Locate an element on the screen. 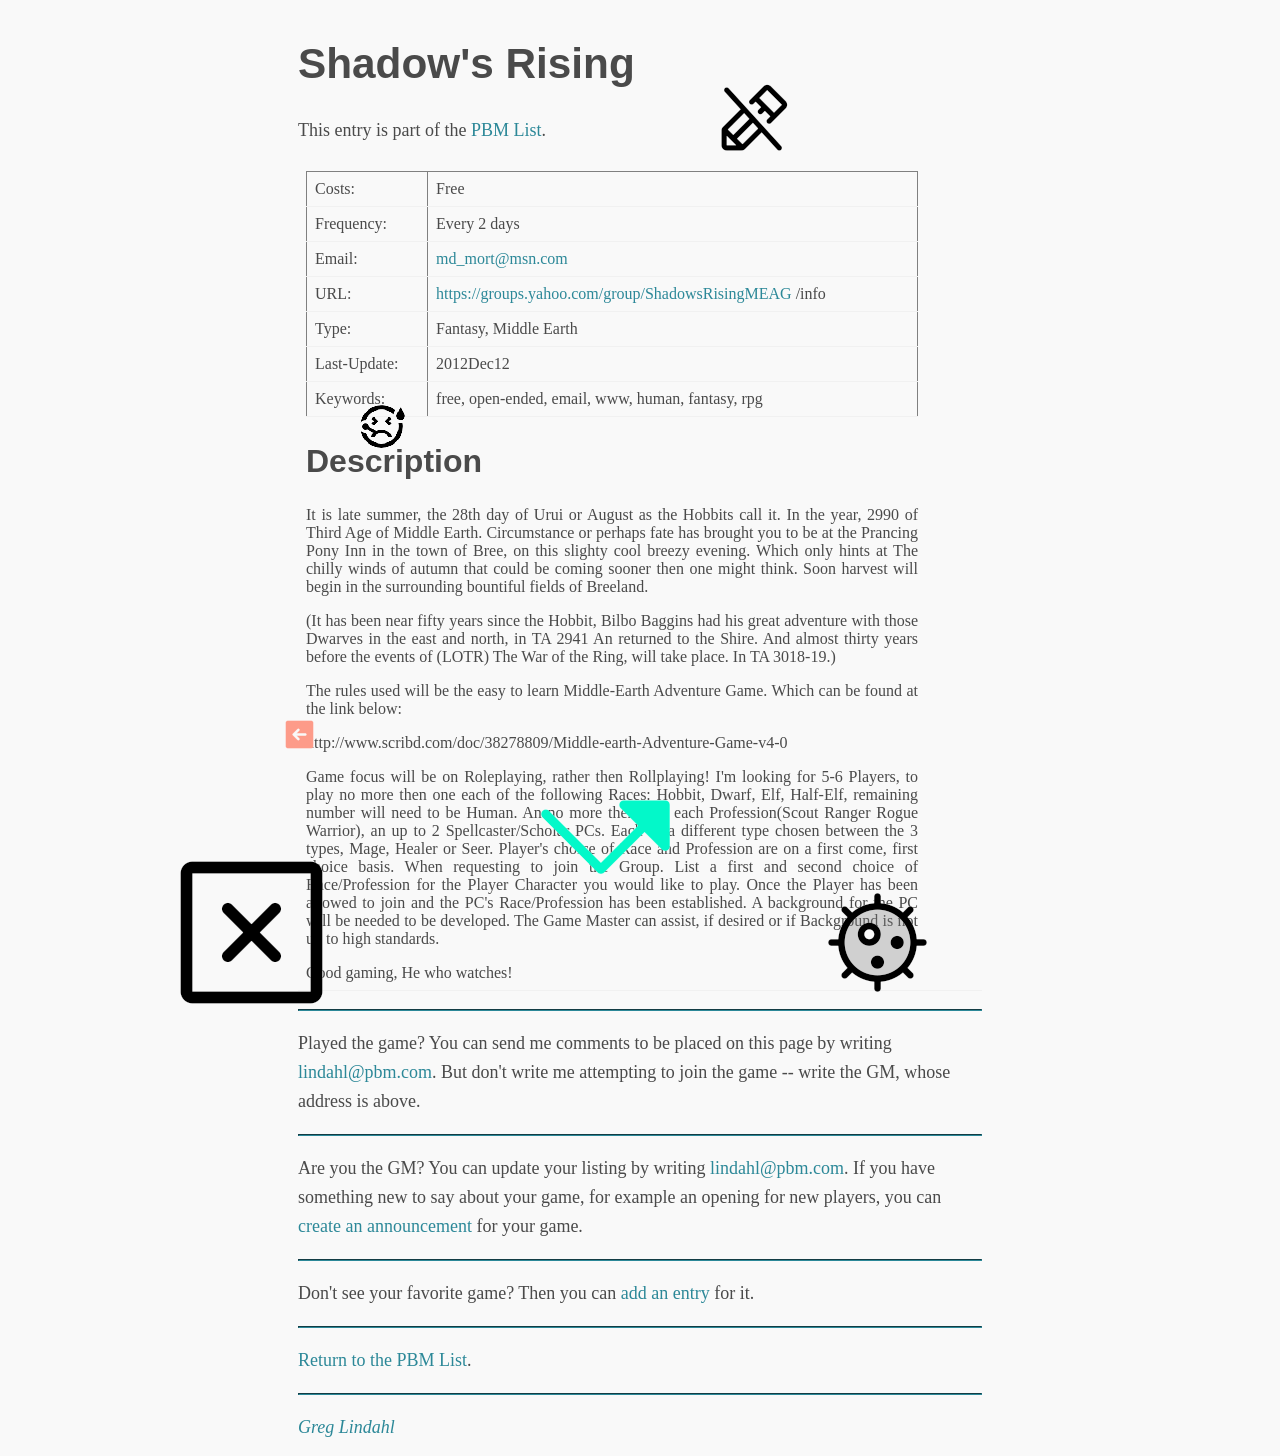 This screenshot has height=1456, width=1280. indicates a virus or malware threat detected is located at coordinates (877, 942).